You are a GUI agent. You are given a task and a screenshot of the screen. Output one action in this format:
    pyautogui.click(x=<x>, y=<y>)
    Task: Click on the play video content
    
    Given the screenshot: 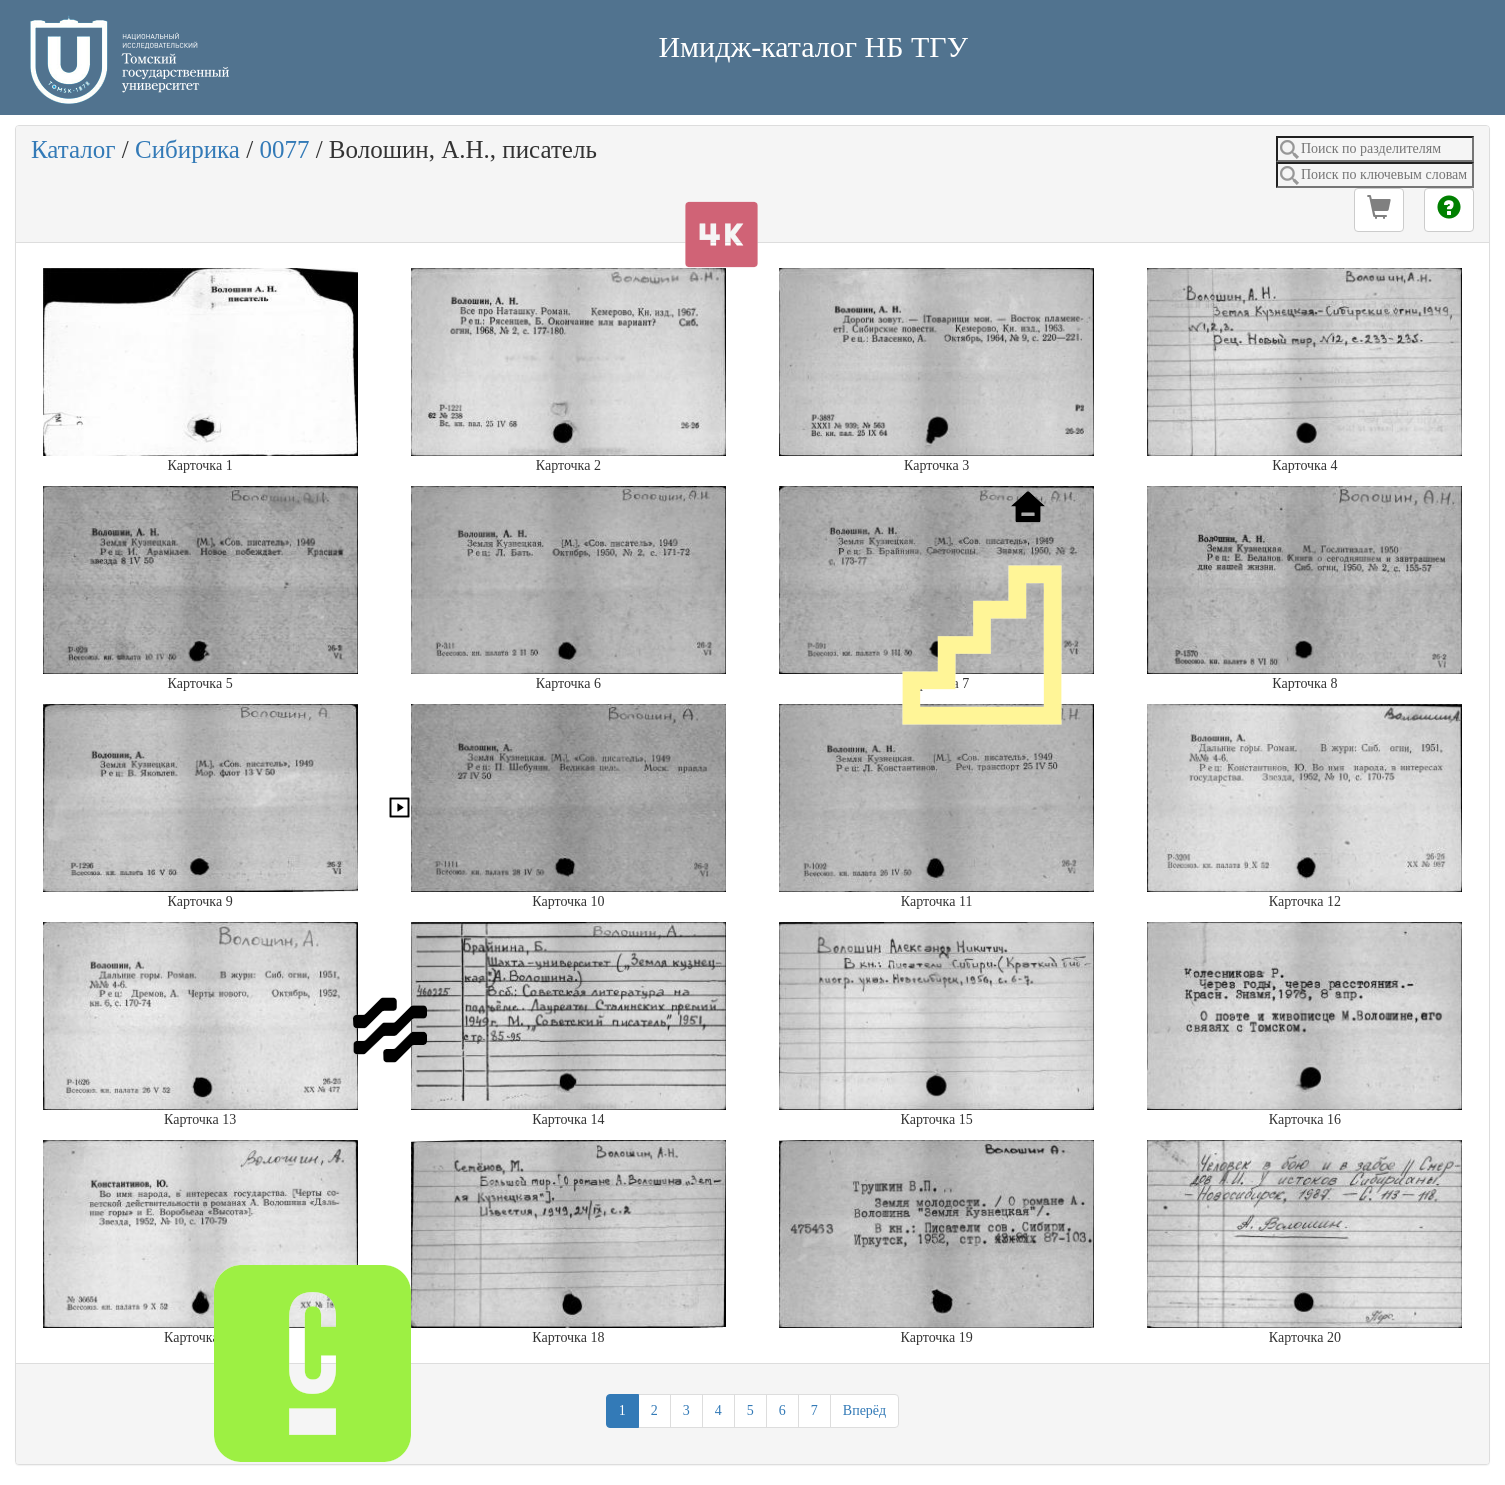 What is the action you would take?
    pyautogui.click(x=399, y=807)
    